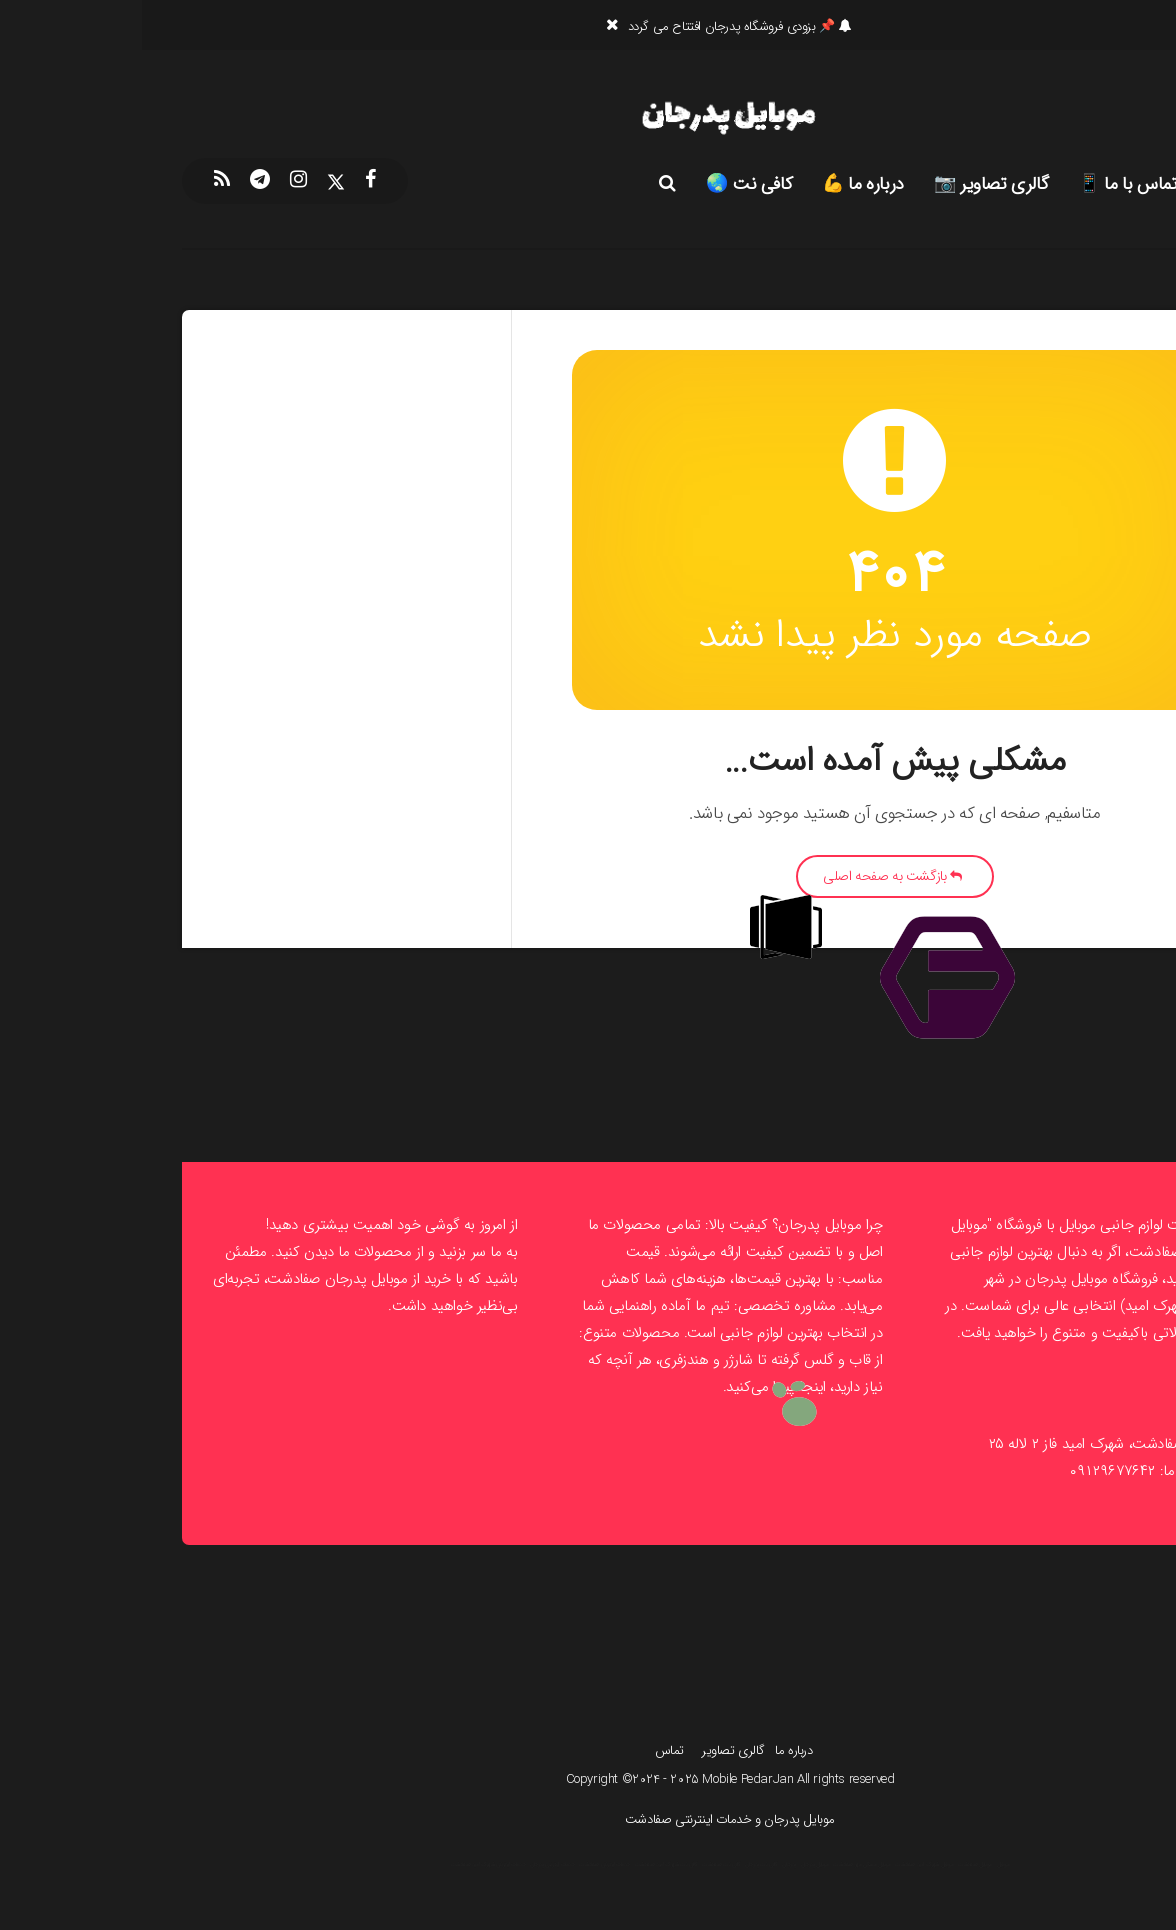 Image resolution: width=1176 pixels, height=1930 pixels. I want to click on open Logseq knowledge management app, so click(794, 1403).